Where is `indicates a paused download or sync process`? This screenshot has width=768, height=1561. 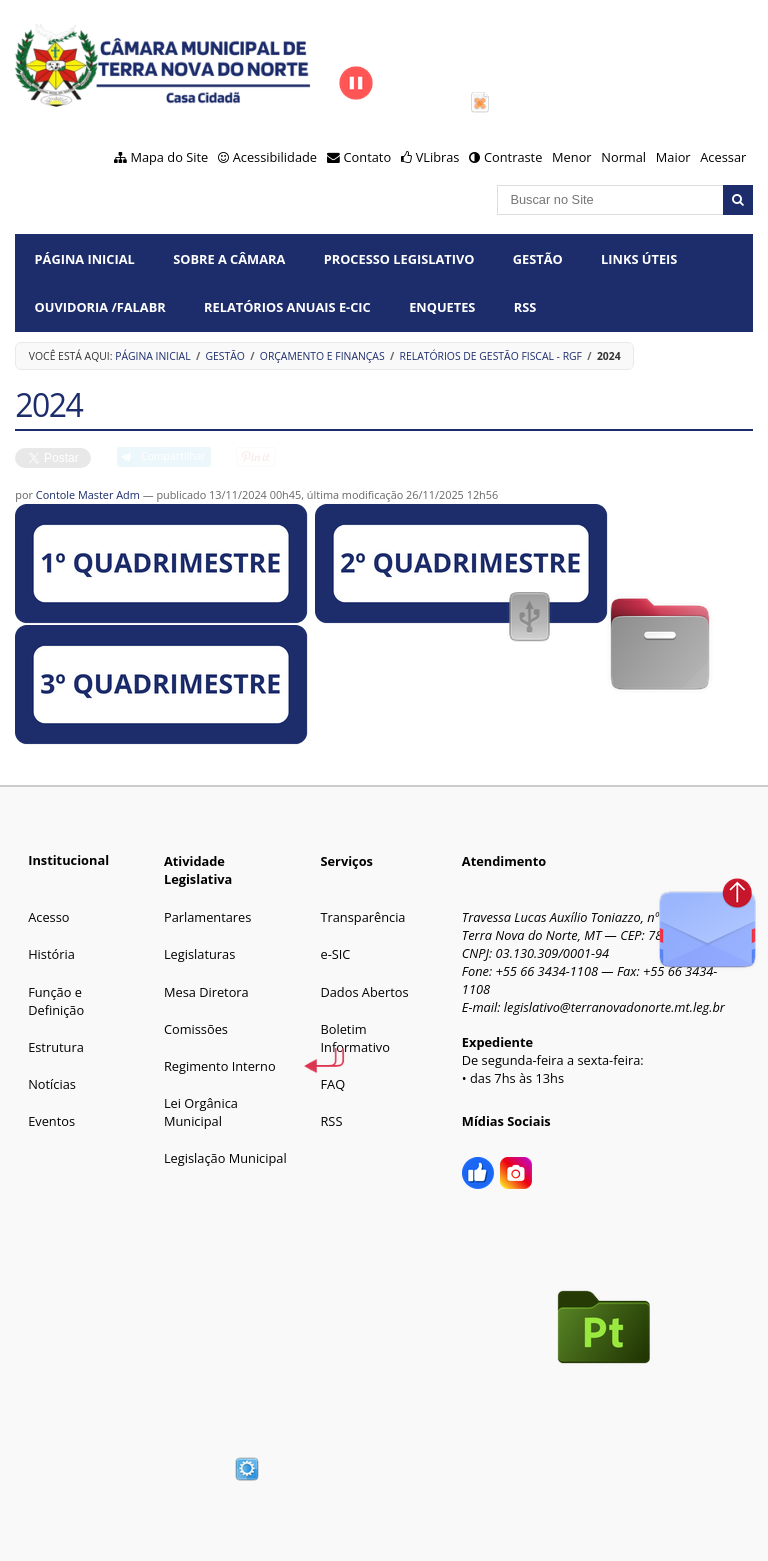
indicates a paused download or sync process is located at coordinates (356, 83).